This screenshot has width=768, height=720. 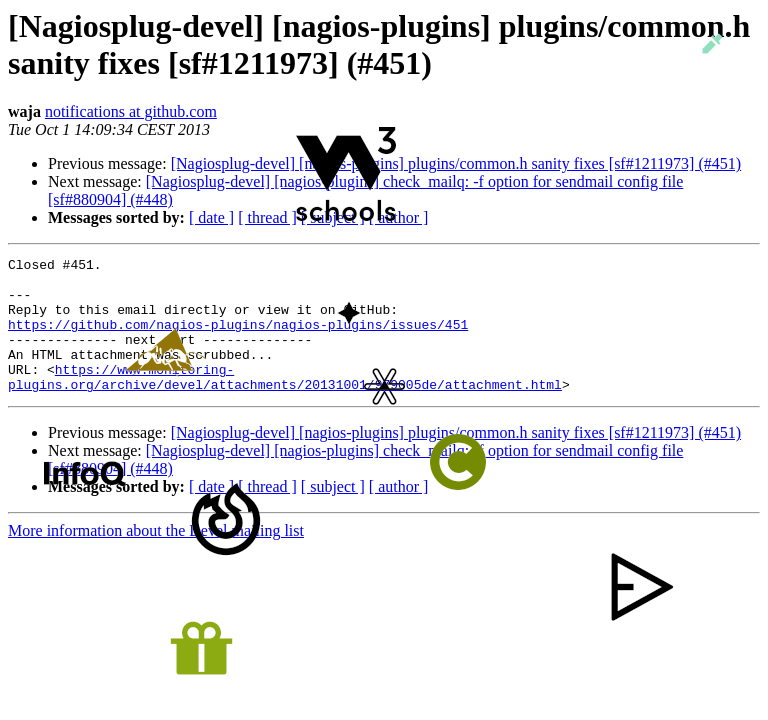 What do you see at coordinates (640, 587) in the screenshot?
I see `send a message` at bounding box center [640, 587].